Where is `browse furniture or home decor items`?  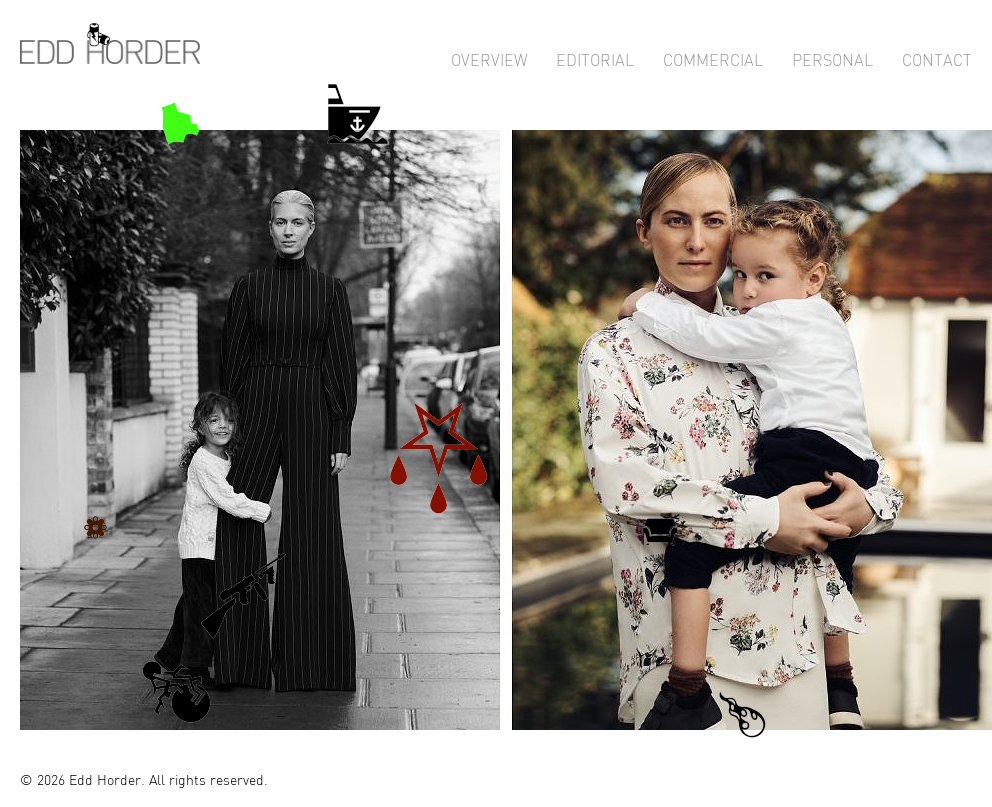
browse furniture or home decor items is located at coordinates (660, 532).